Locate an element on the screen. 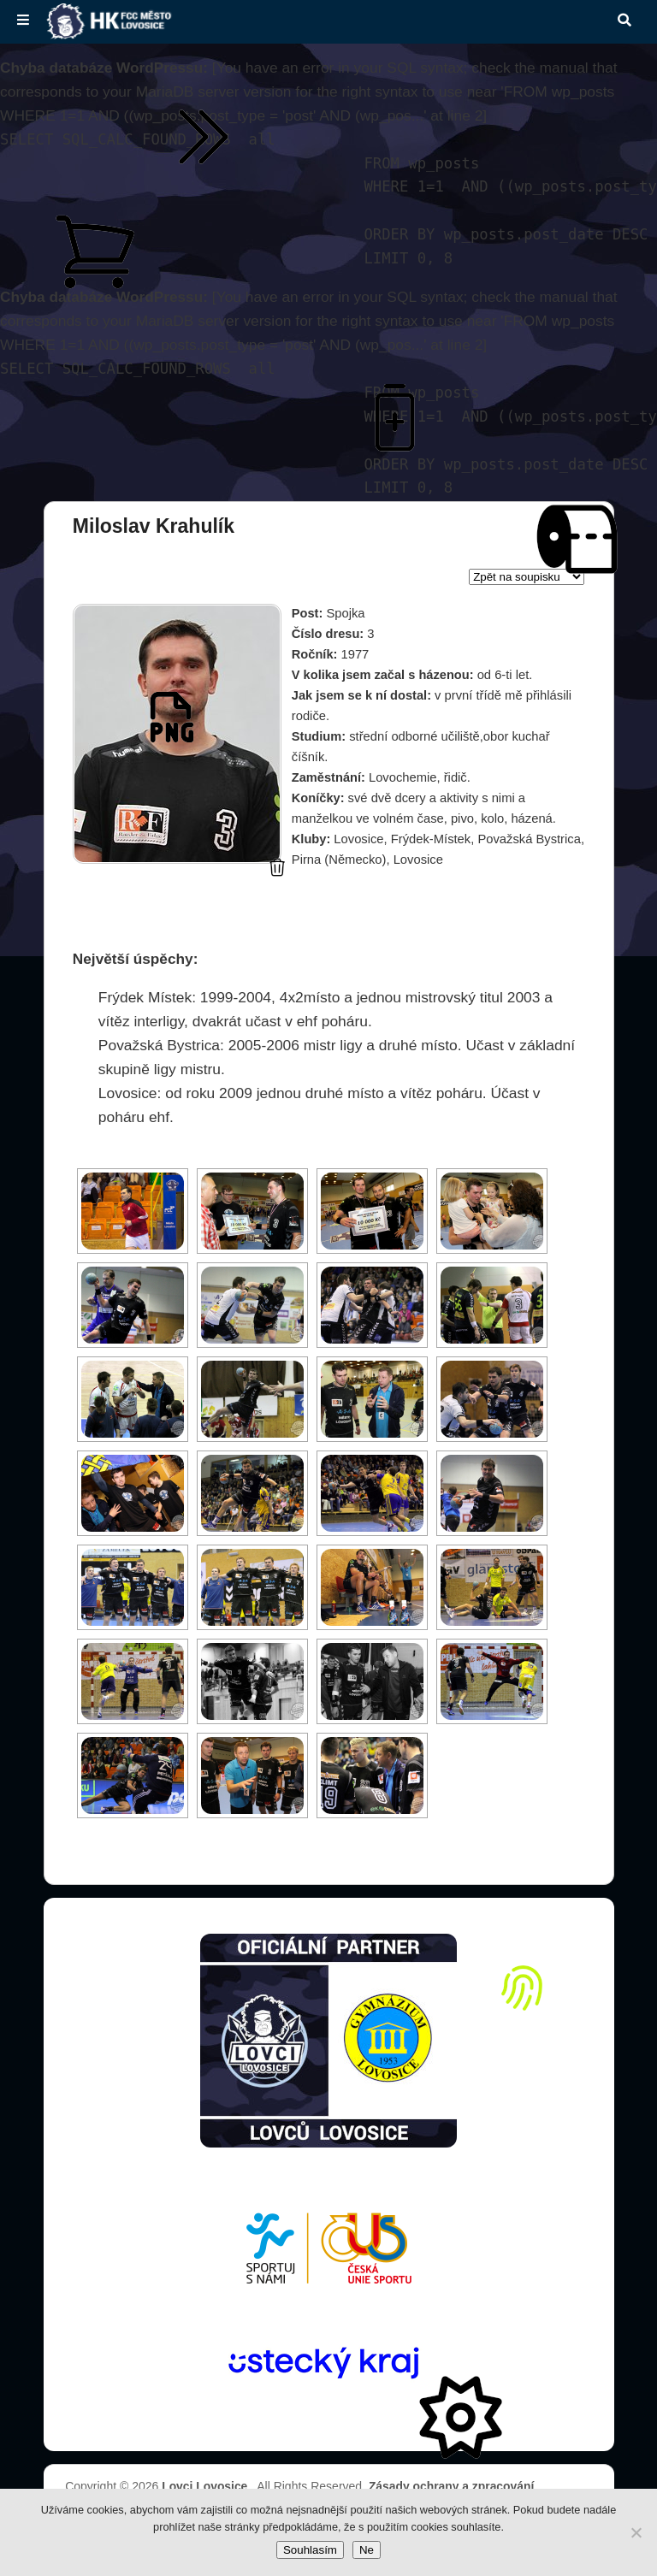 The height and width of the screenshot is (2576, 657). skip forward or advance quickly is located at coordinates (204, 137).